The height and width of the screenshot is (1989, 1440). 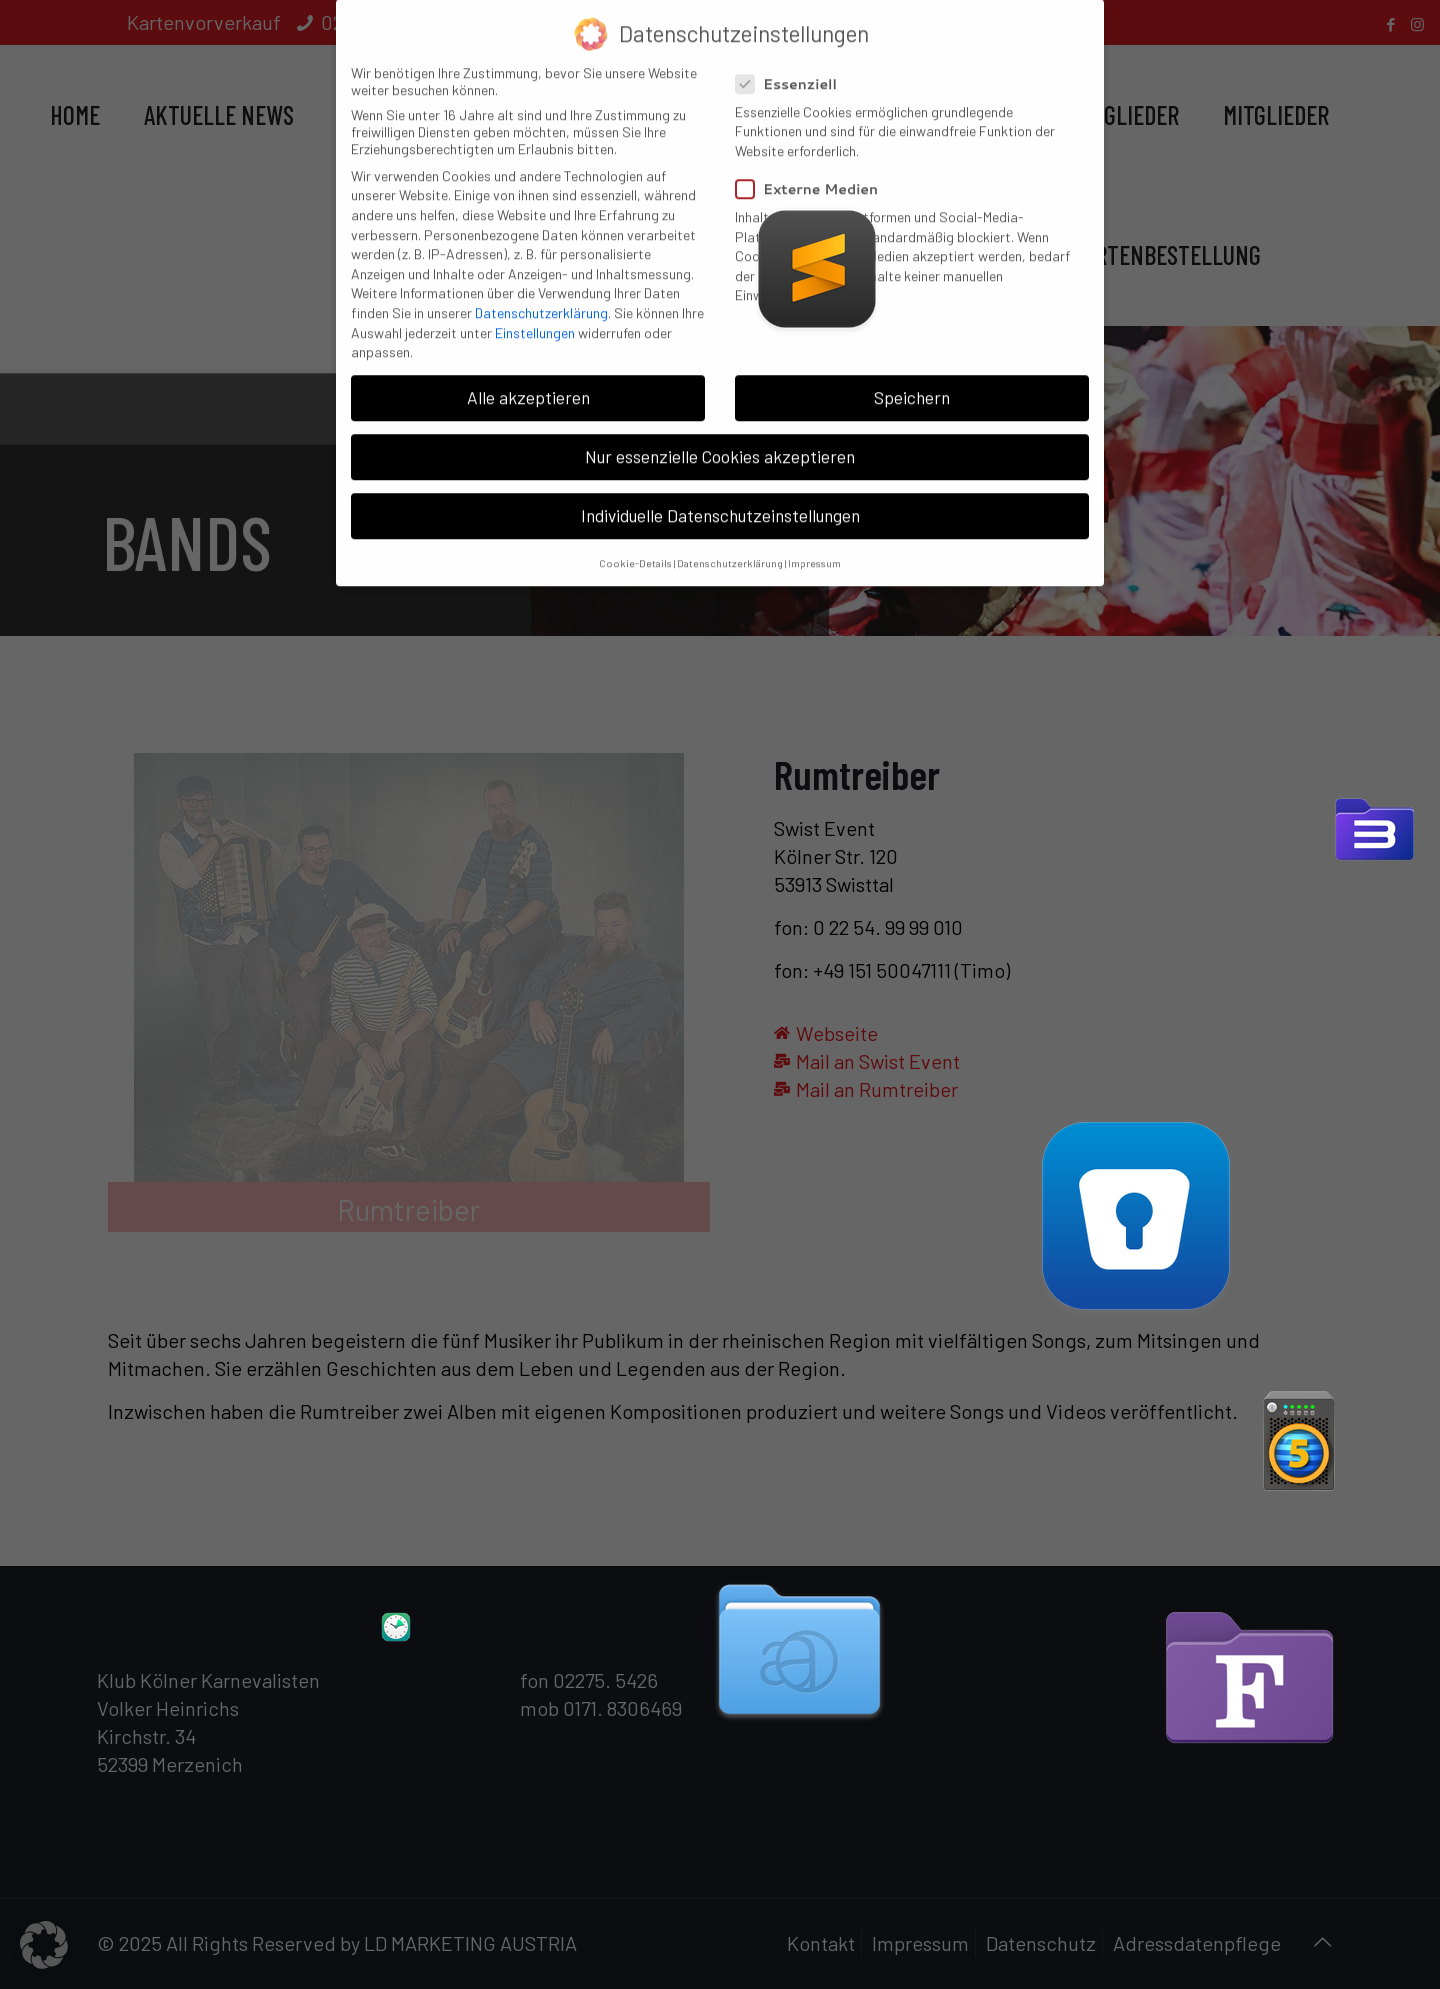 I want to click on open enpass password manager, so click(x=1136, y=1216).